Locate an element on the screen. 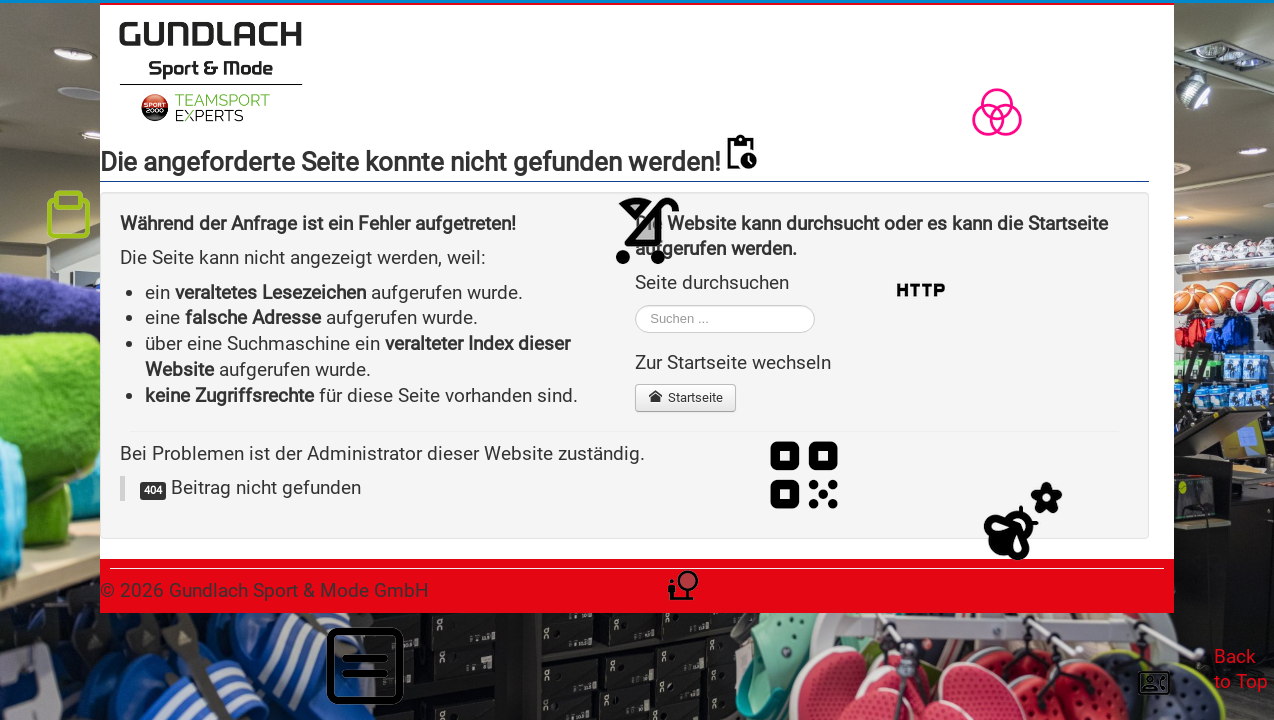 The height and width of the screenshot is (720, 1274). view contact's phone information is located at coordinates (1154, 683).